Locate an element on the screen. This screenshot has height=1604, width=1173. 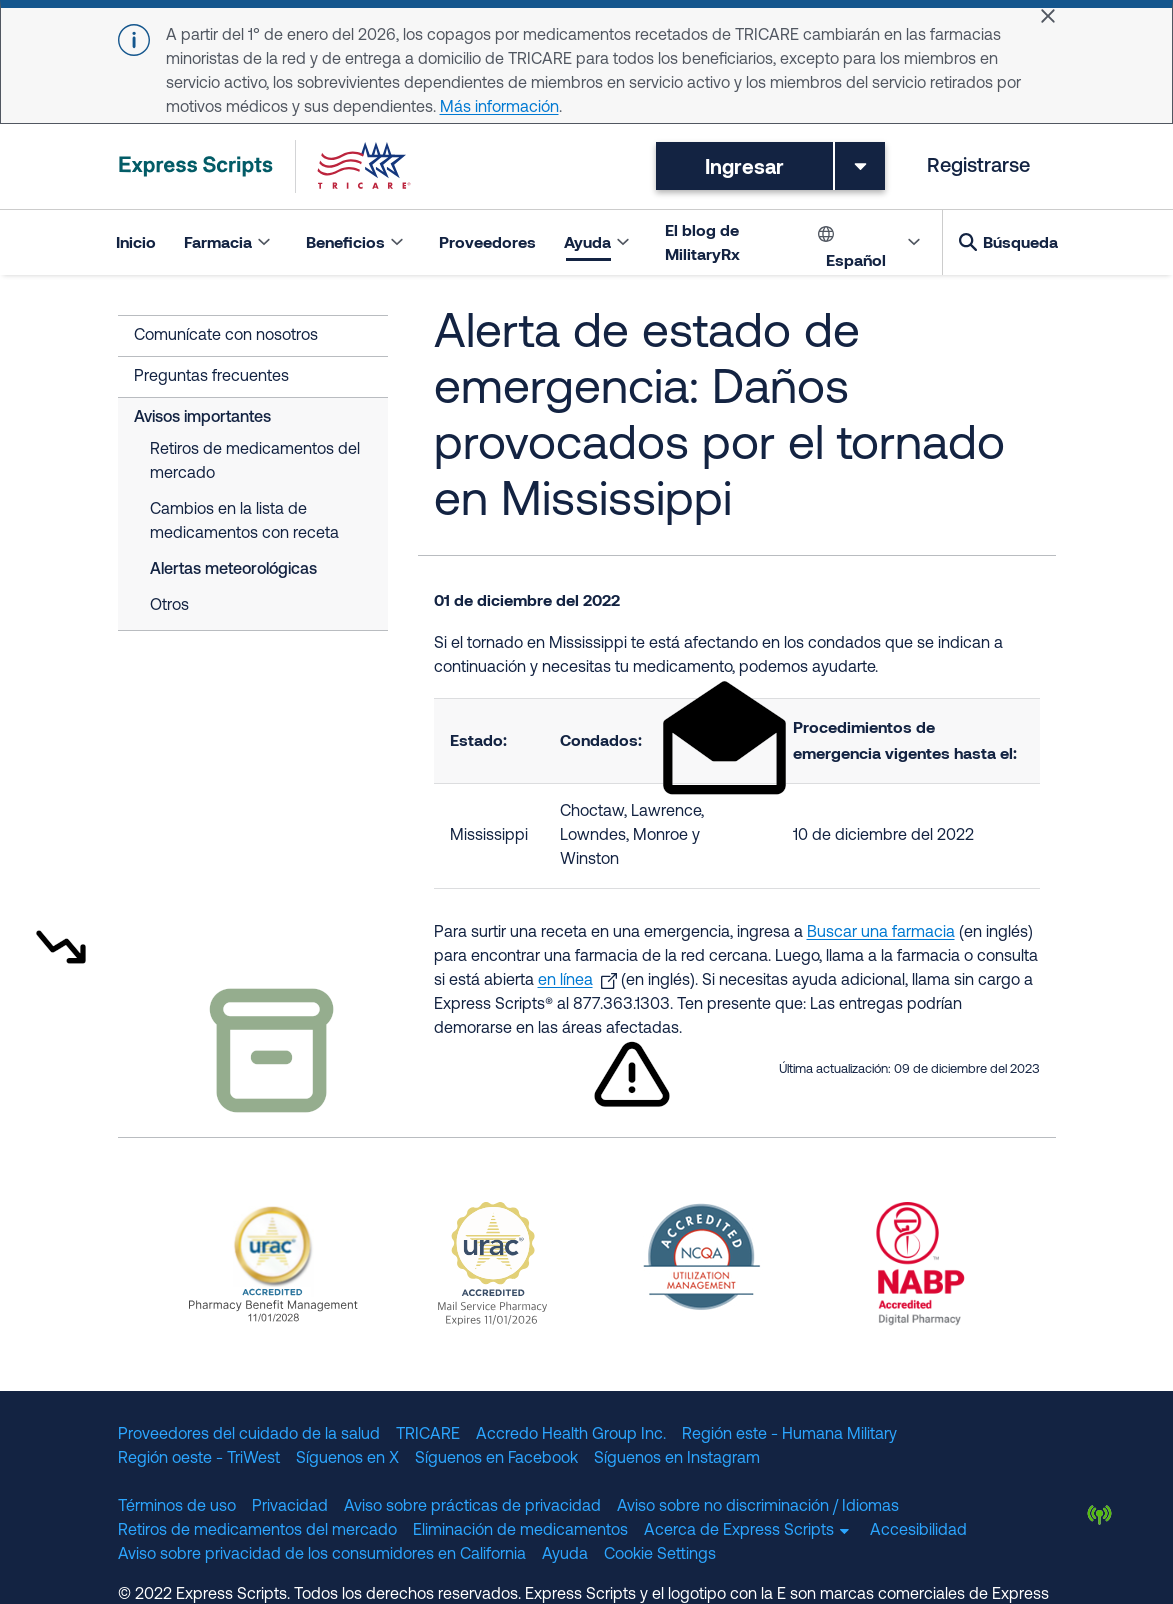
view an opened or read email is located at coordinates (724, 742).